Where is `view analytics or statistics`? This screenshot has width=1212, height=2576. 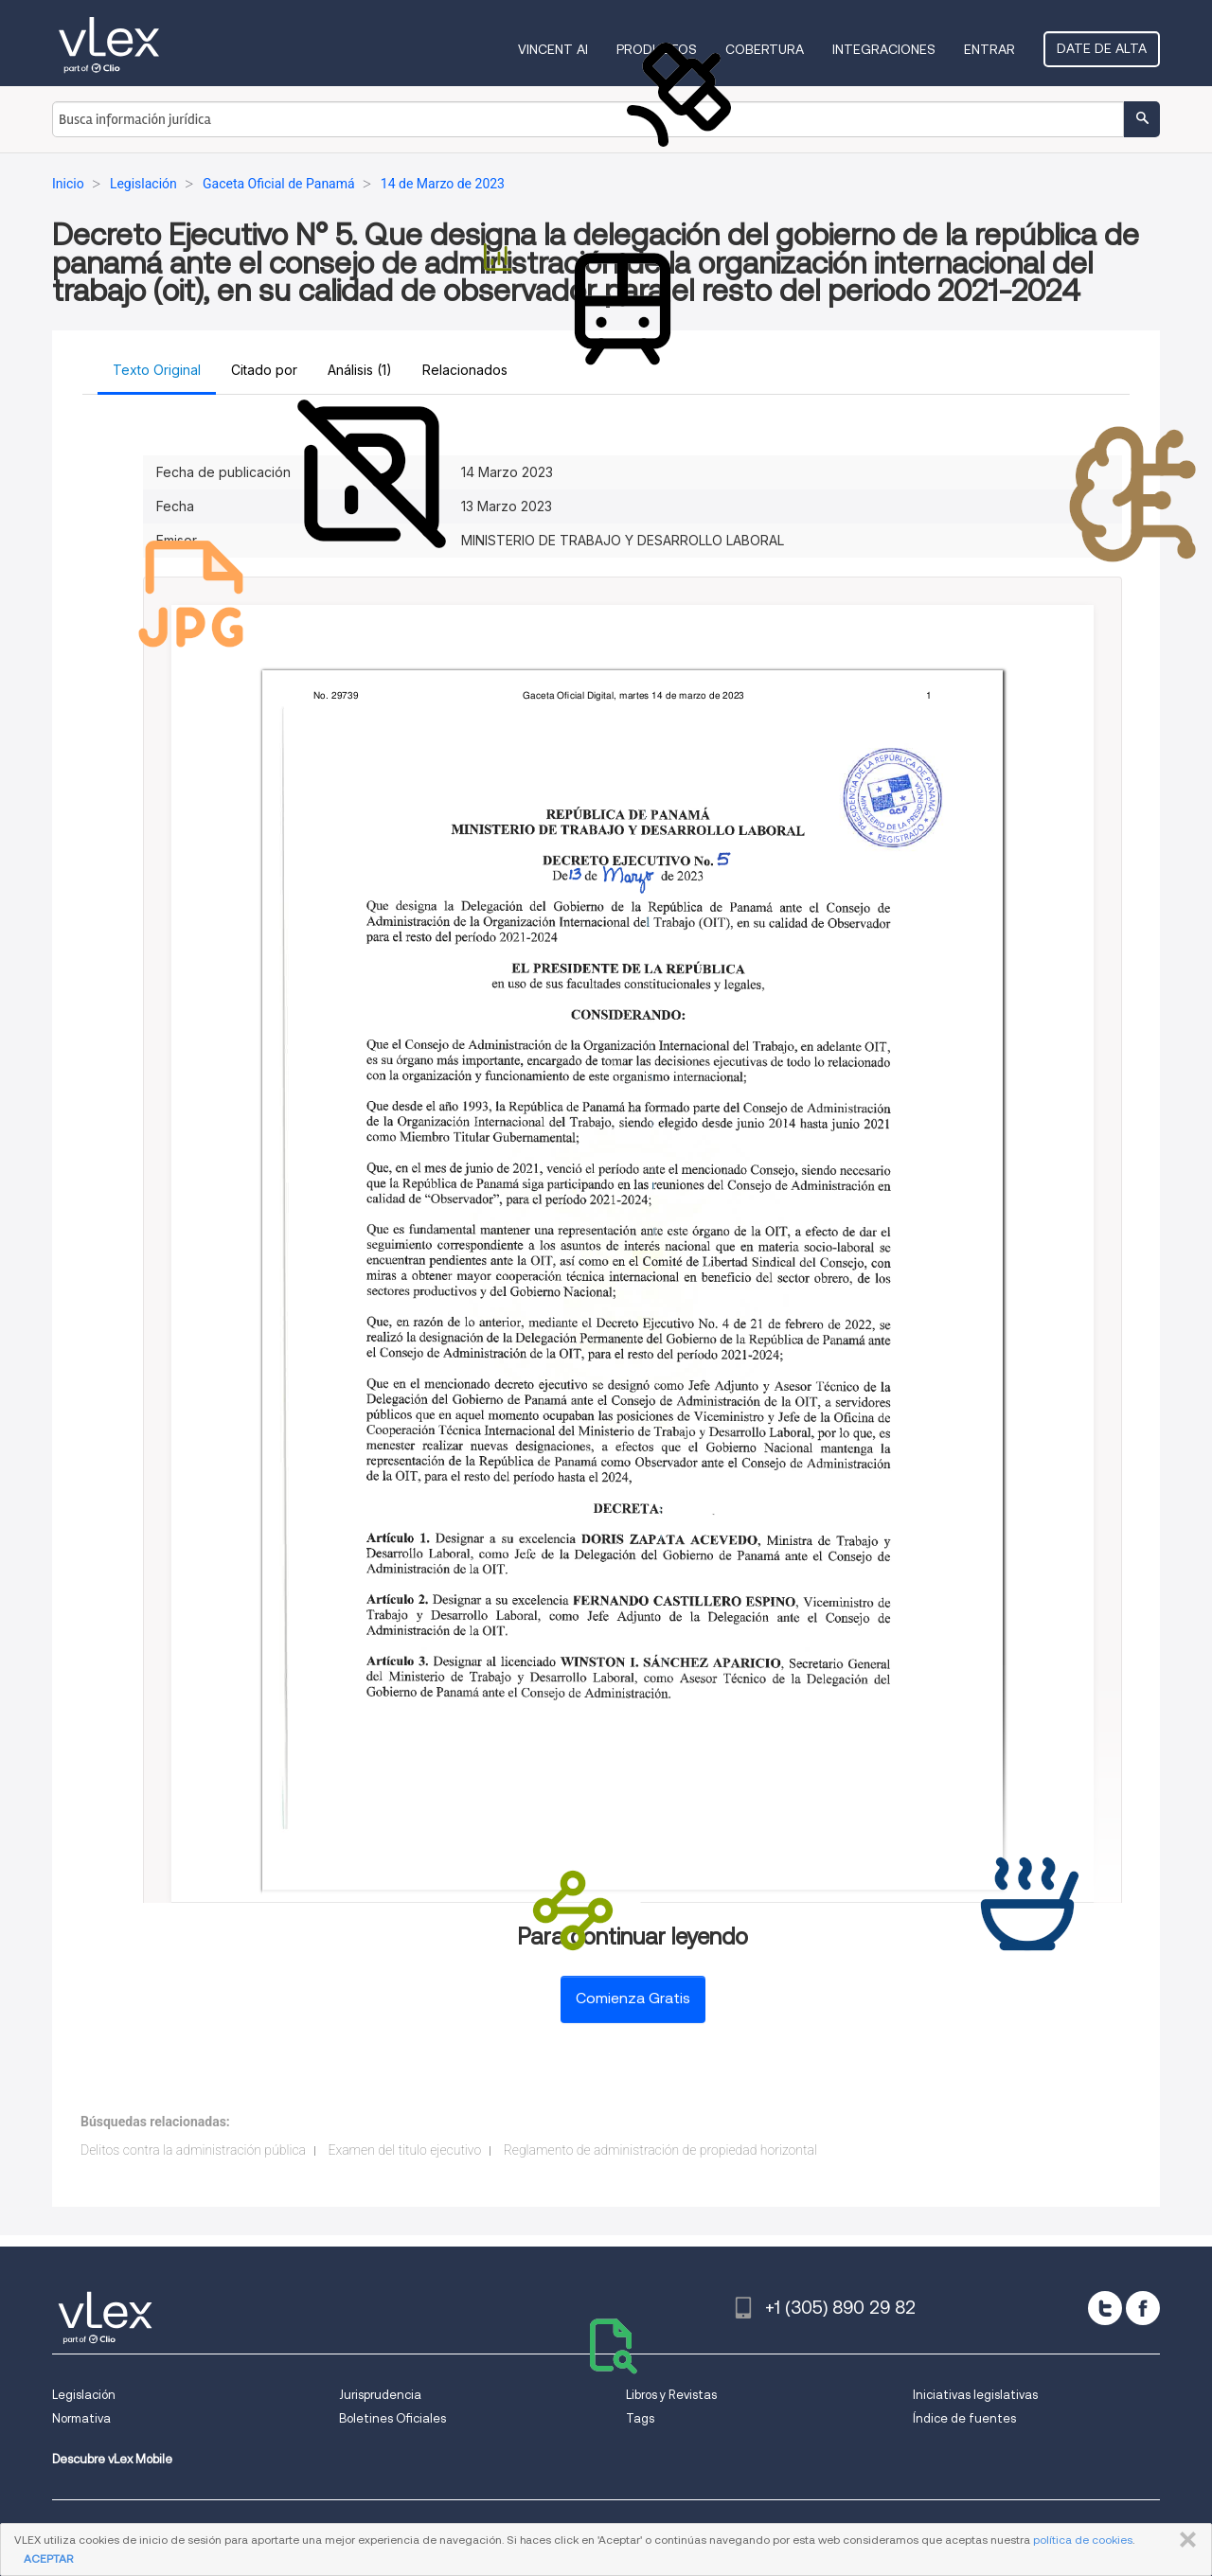
view analytics or statistics is located at coordinates (497, 257).